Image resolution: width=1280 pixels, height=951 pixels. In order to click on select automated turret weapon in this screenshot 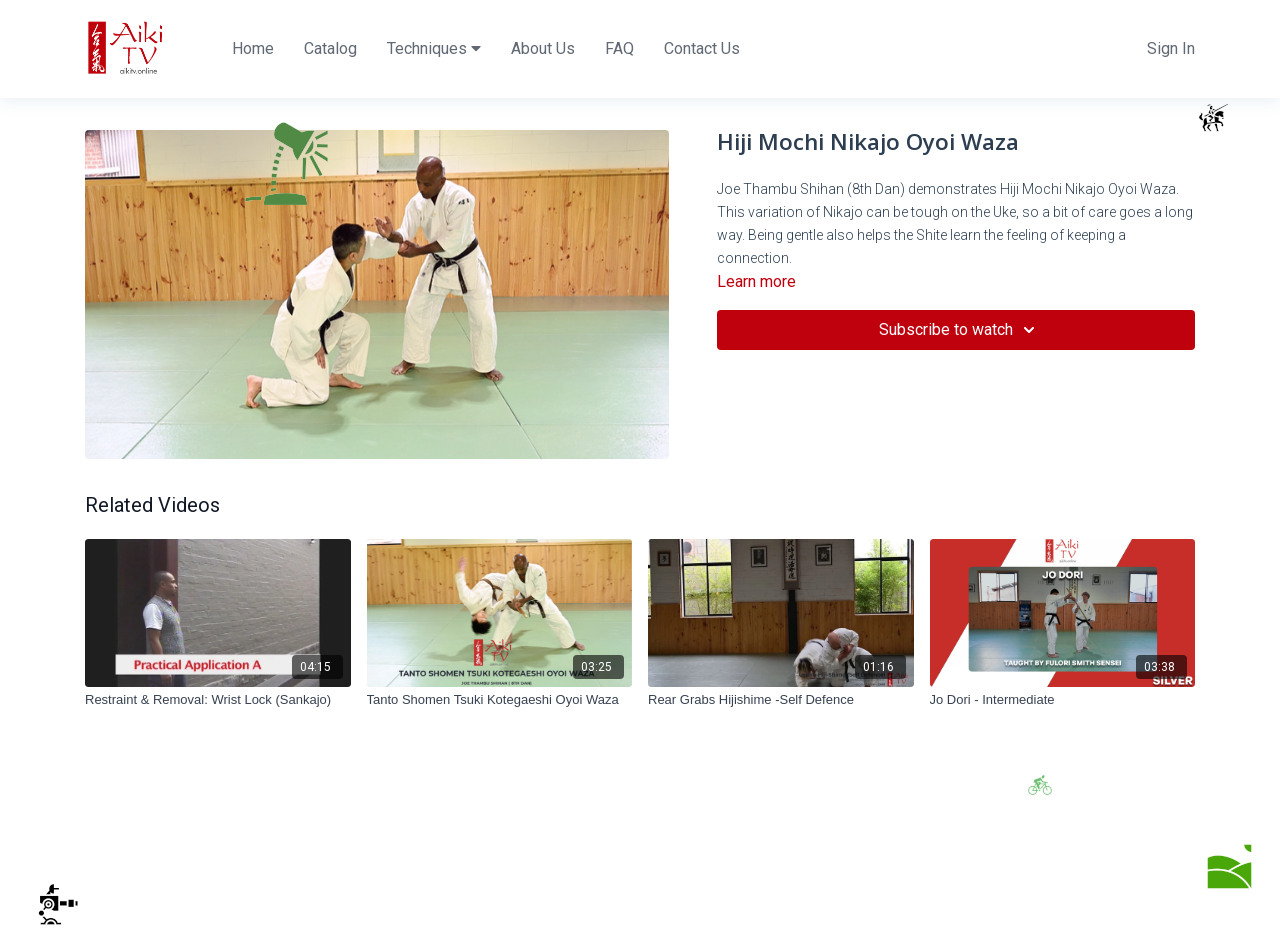, I will do `click(58, 904)`.